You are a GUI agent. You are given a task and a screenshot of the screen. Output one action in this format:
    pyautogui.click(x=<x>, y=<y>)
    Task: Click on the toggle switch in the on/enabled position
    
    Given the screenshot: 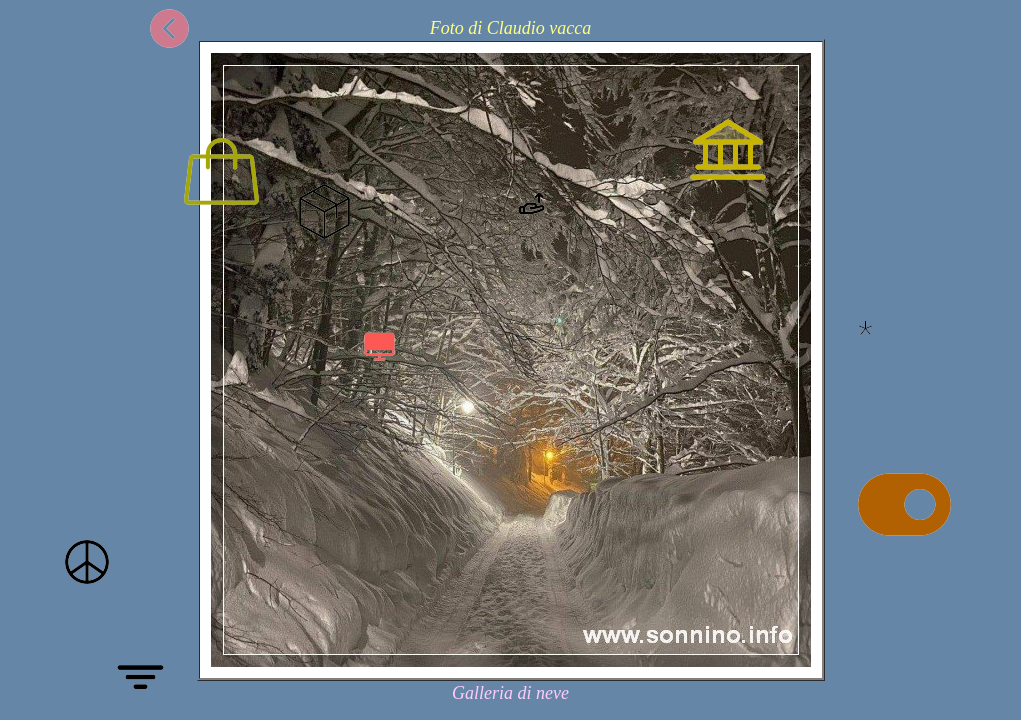 What is the action you would take?
    pyautogui.click(x=904, y=504)
    